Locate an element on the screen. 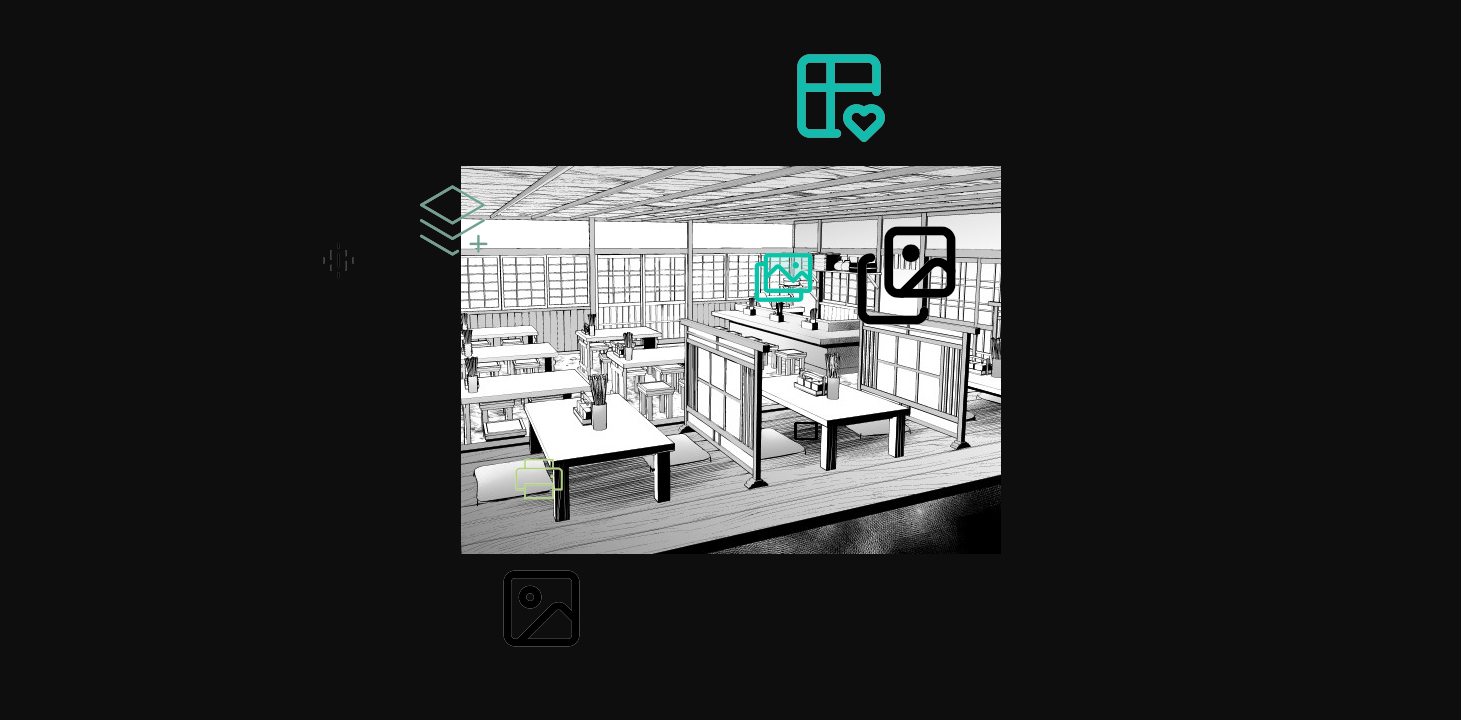  add a new layer to the stack is located at coordinates (452, 220).